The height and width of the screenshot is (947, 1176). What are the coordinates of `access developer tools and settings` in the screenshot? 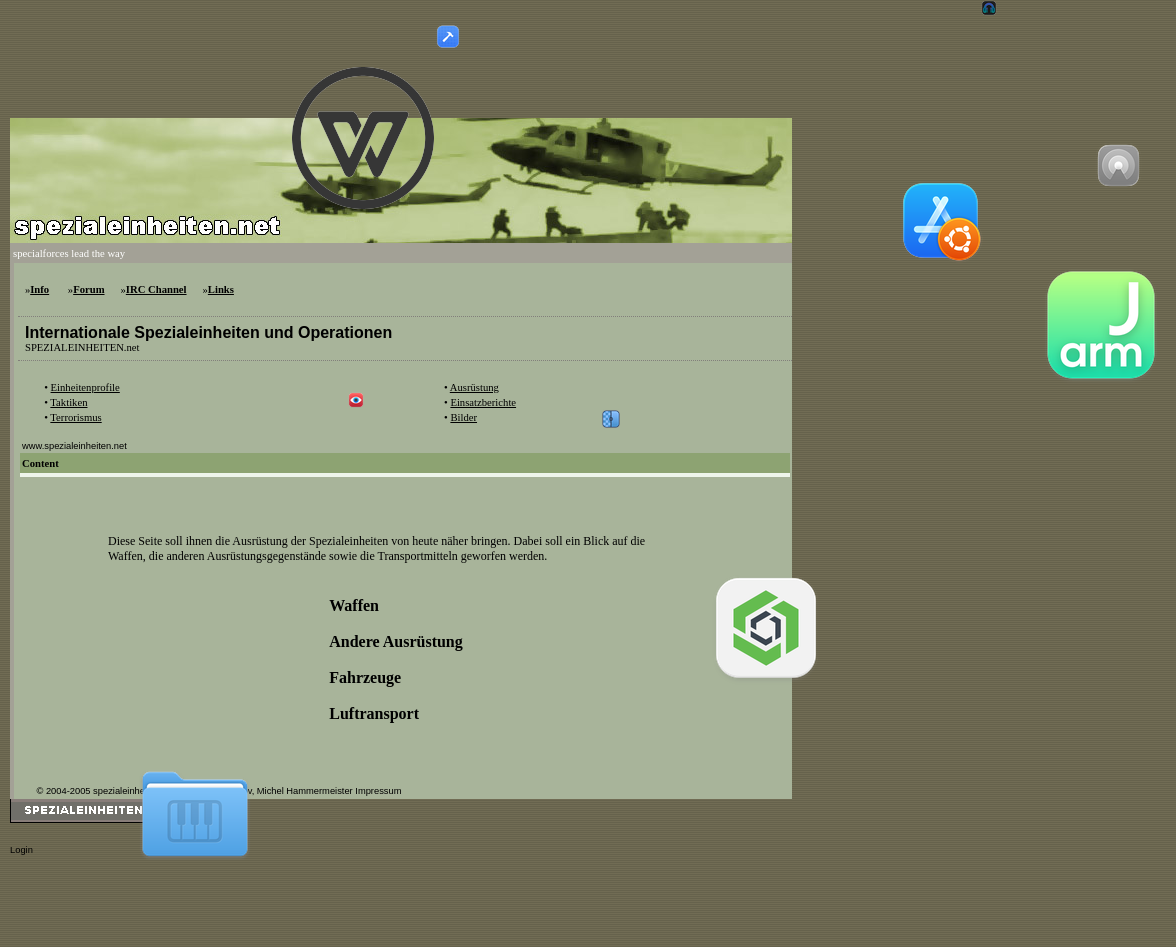 It's located at (448, 37).